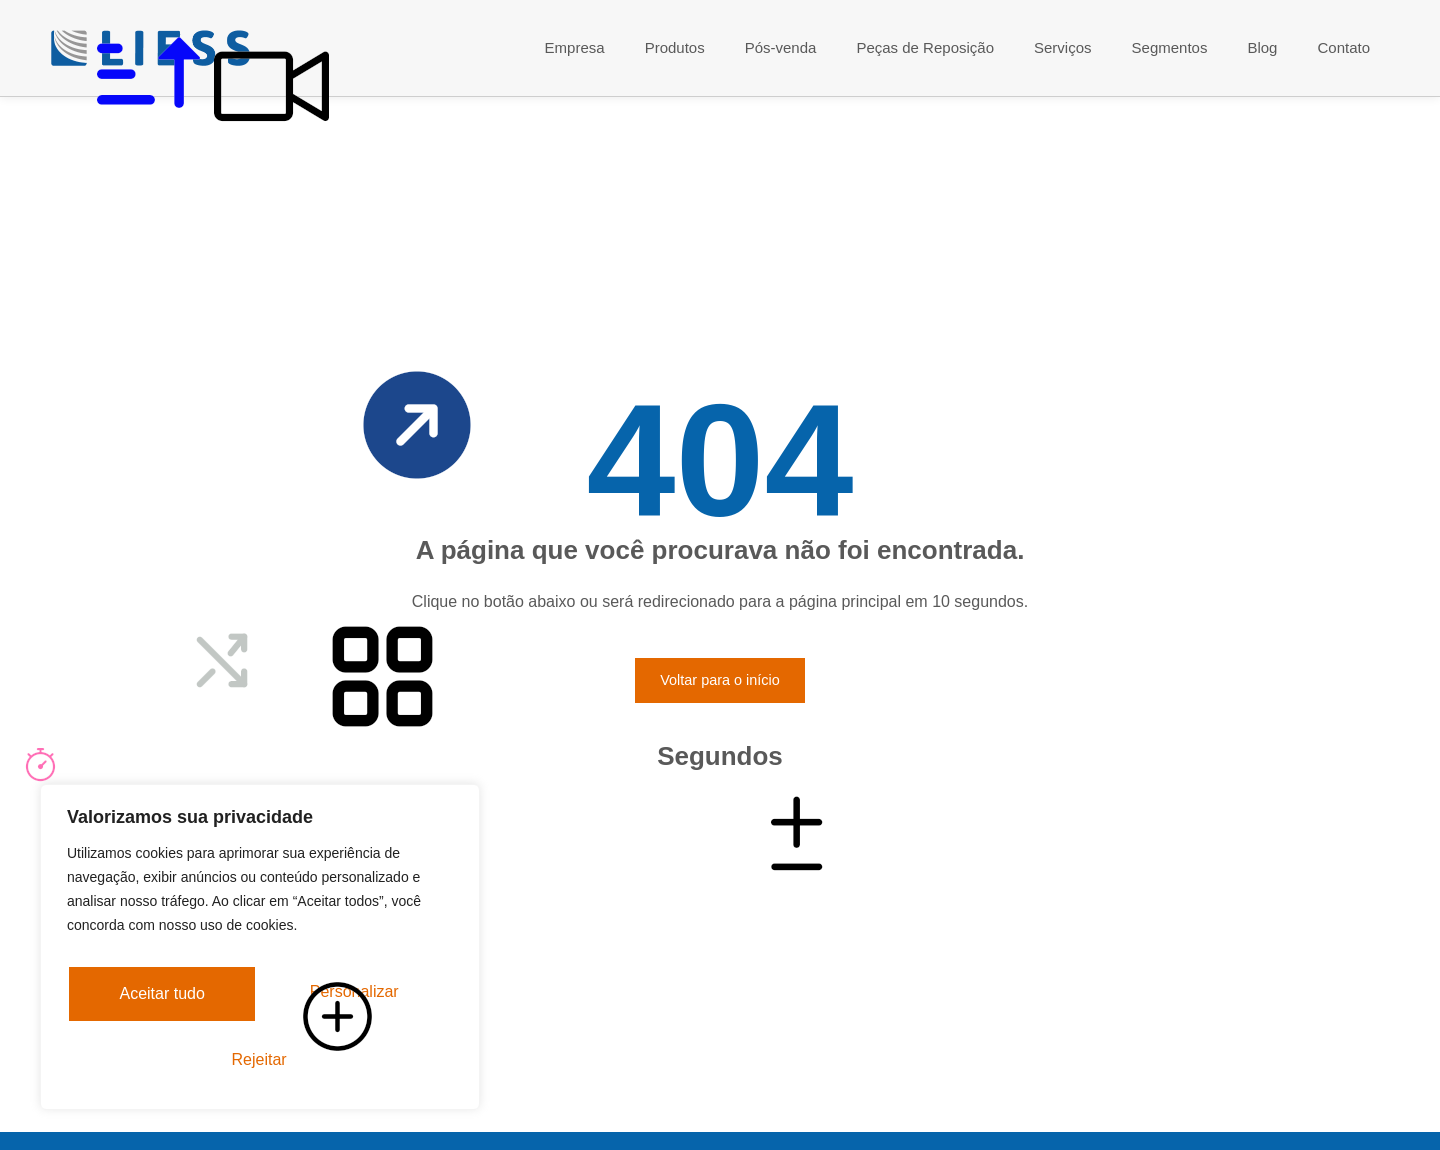 The width and height of the screenshot is (1440, 1150). What do you see at coordinates (382, 676) in the screenshot?
I see `view all apps` at bounding box center [382, 676].